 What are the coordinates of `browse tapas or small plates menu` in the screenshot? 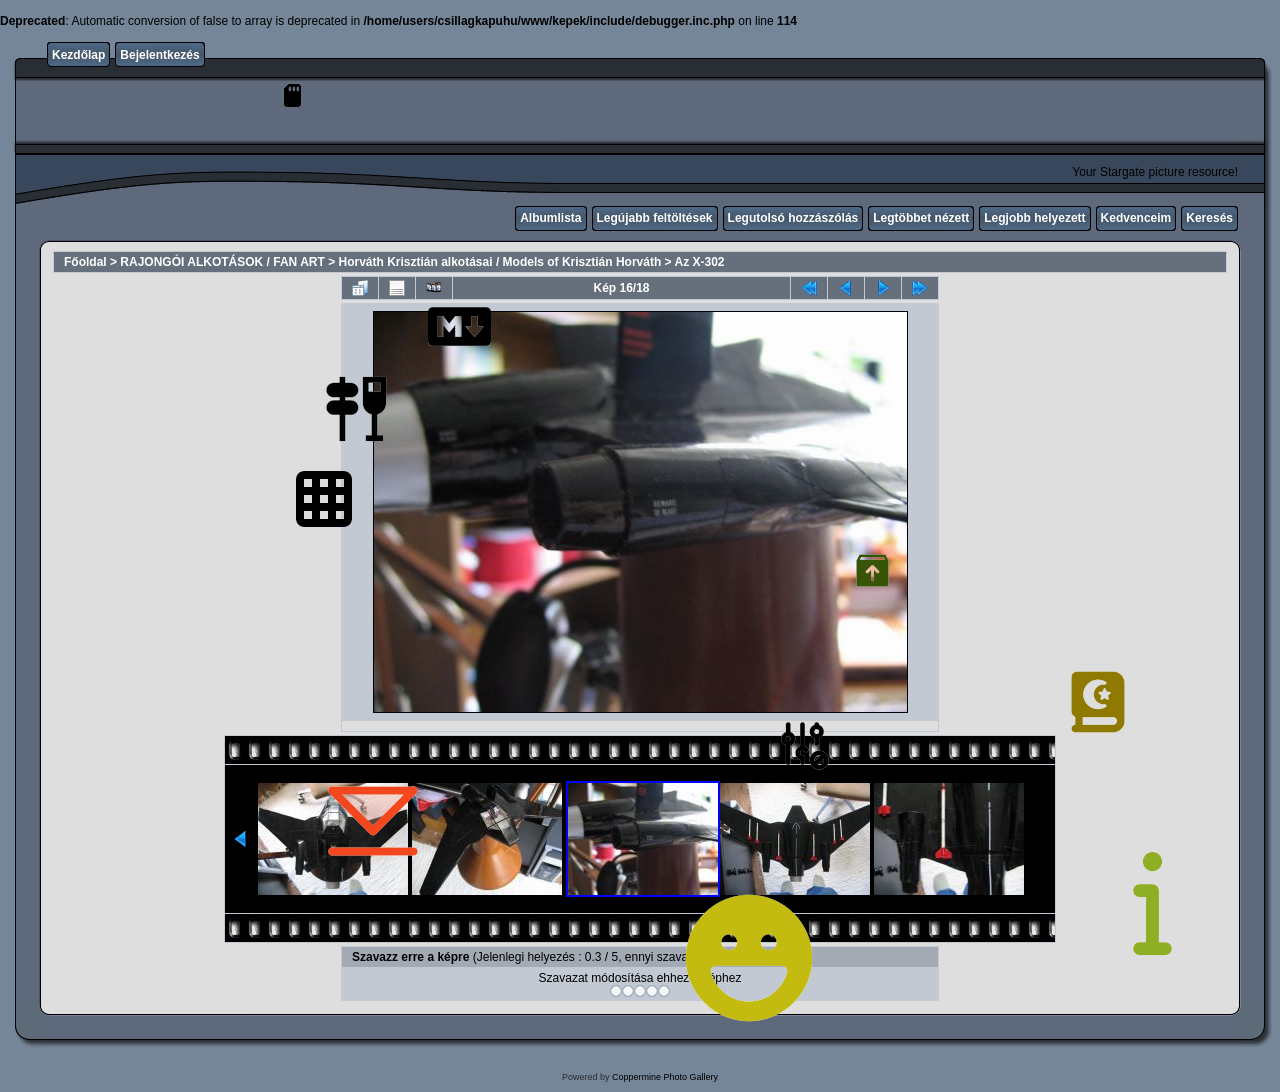 It's located at (357, 409).